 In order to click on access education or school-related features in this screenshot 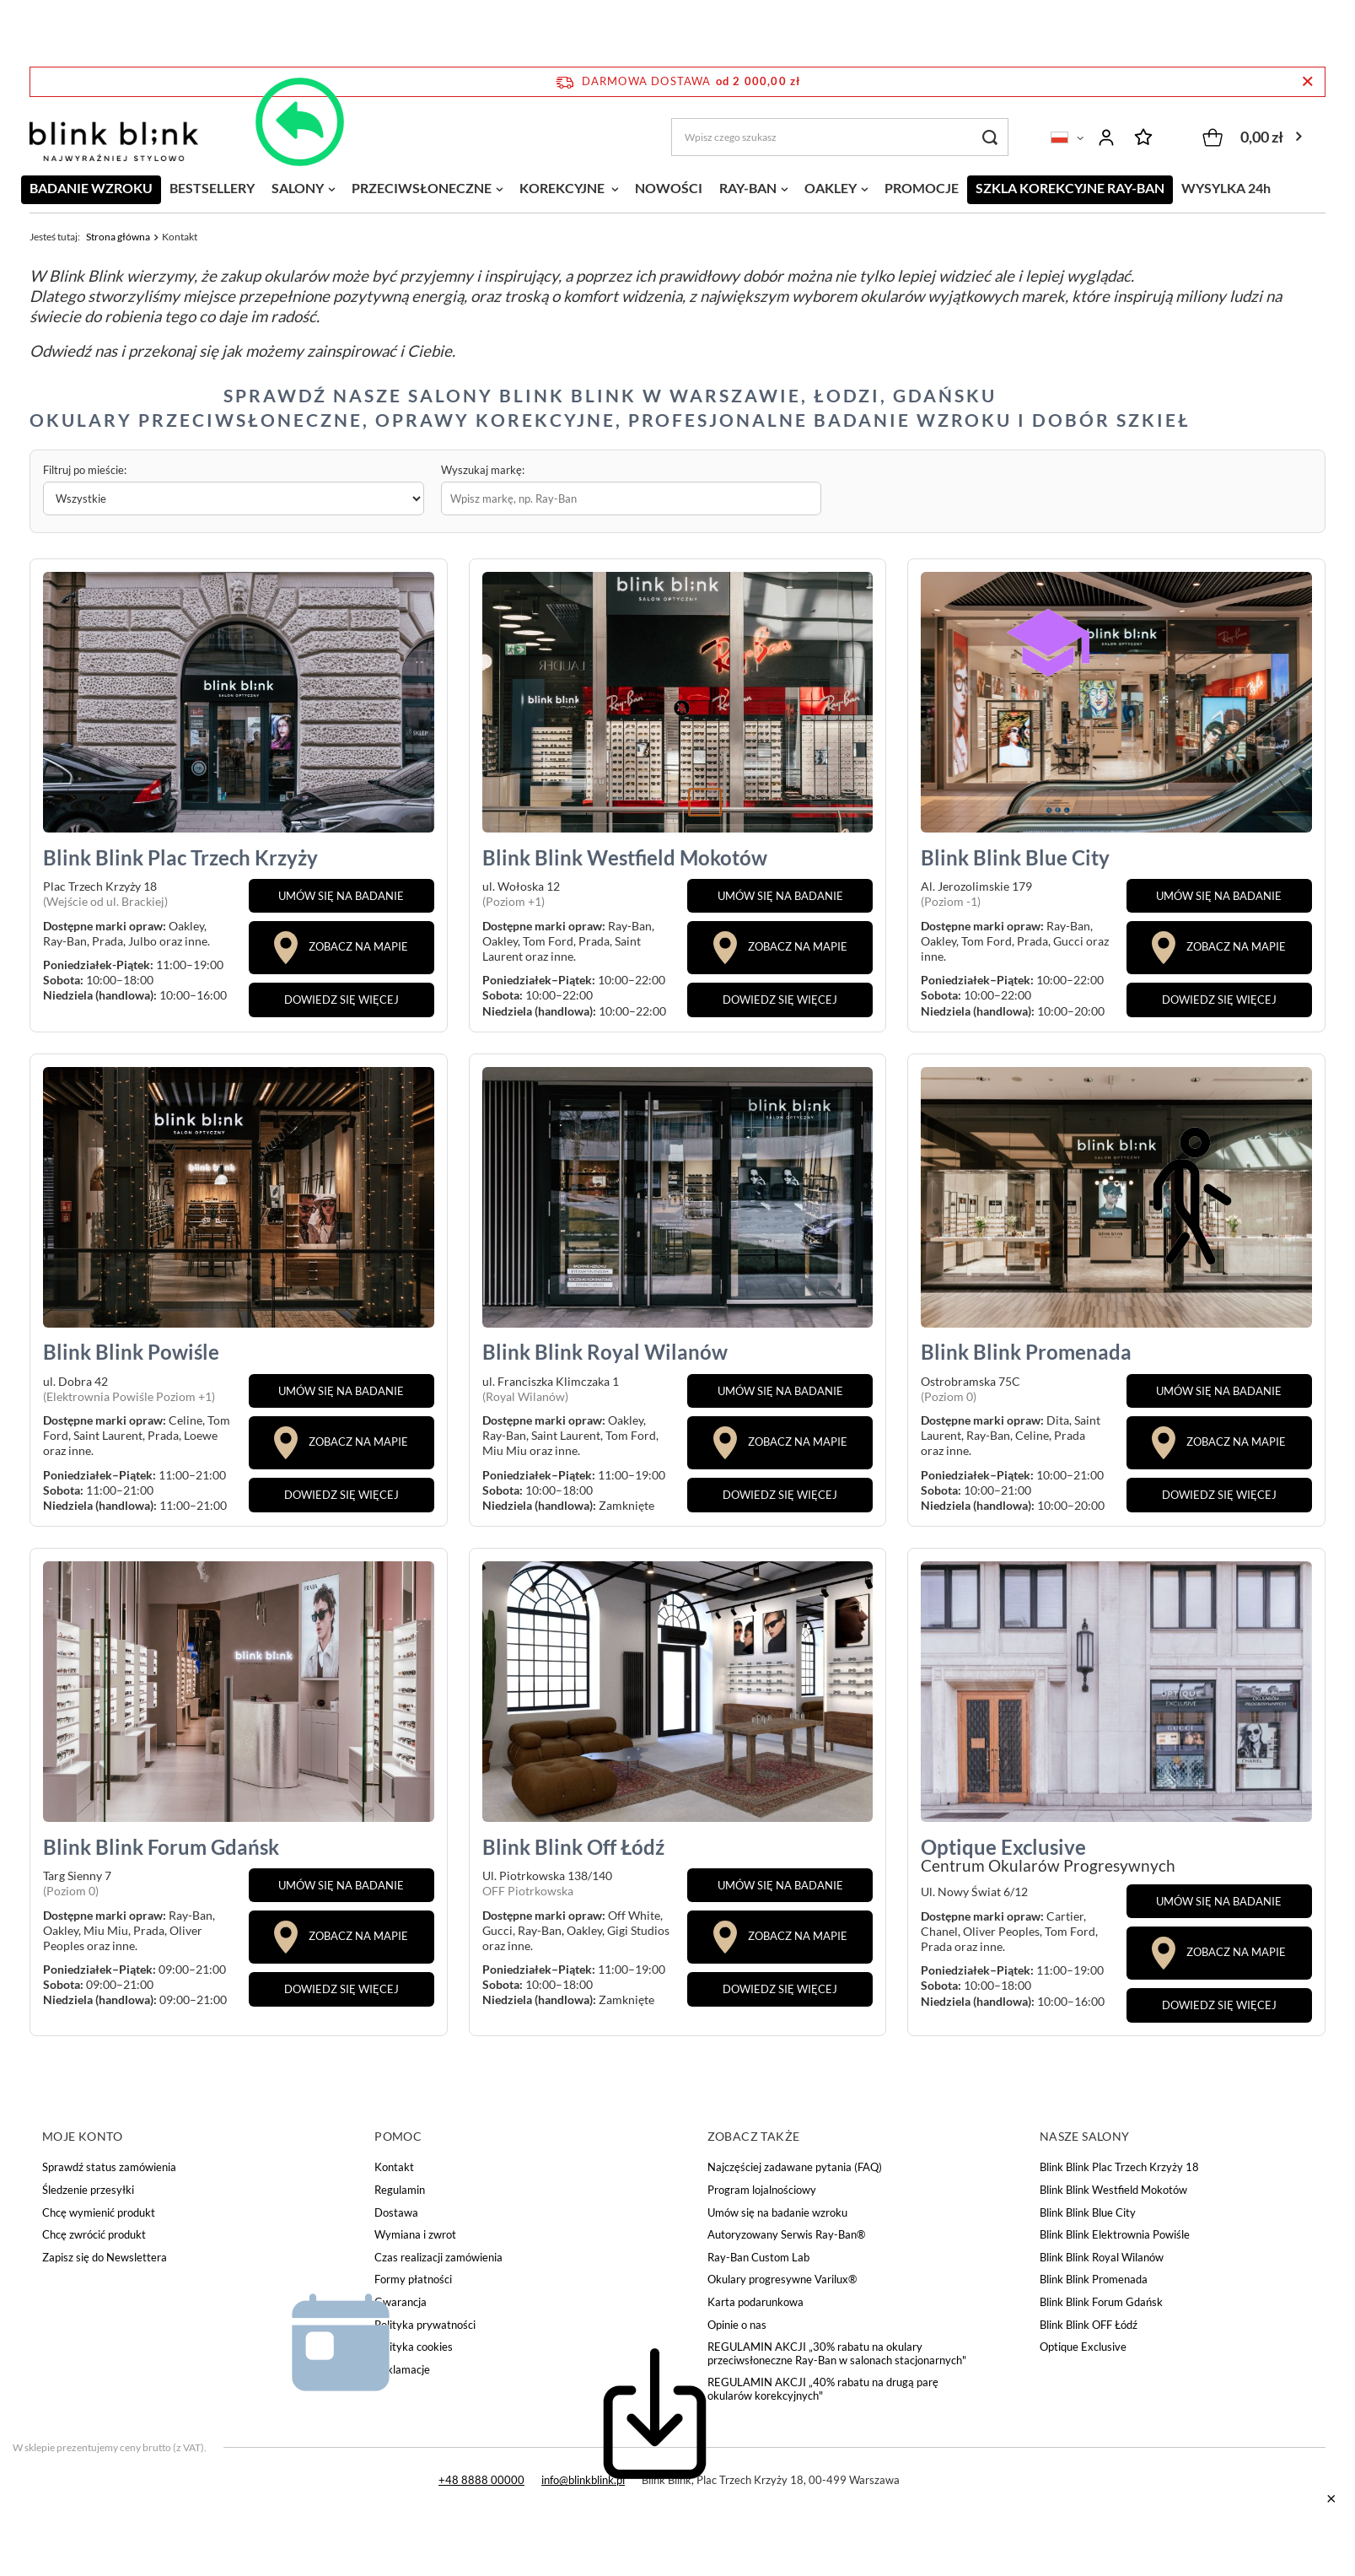, I will do `click(1048, 643)`.